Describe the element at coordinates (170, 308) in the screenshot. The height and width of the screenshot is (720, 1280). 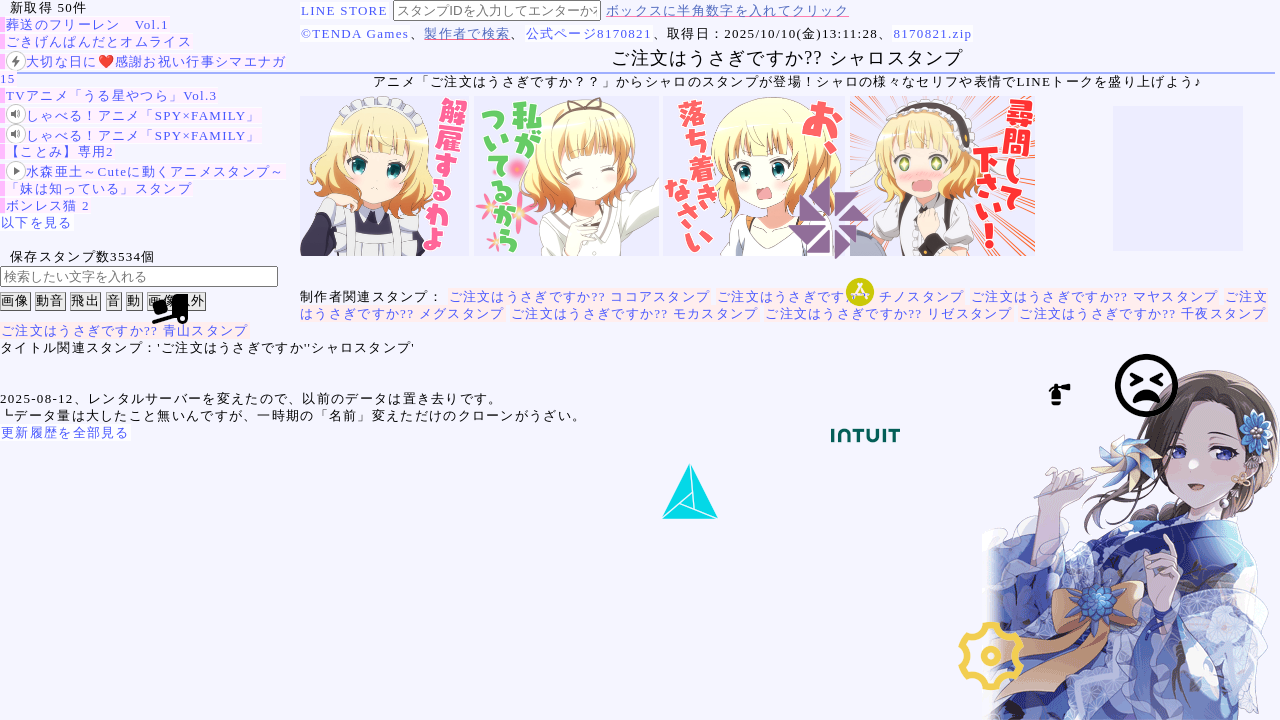
I see `indicates order is being loaded for delivery` at that location.